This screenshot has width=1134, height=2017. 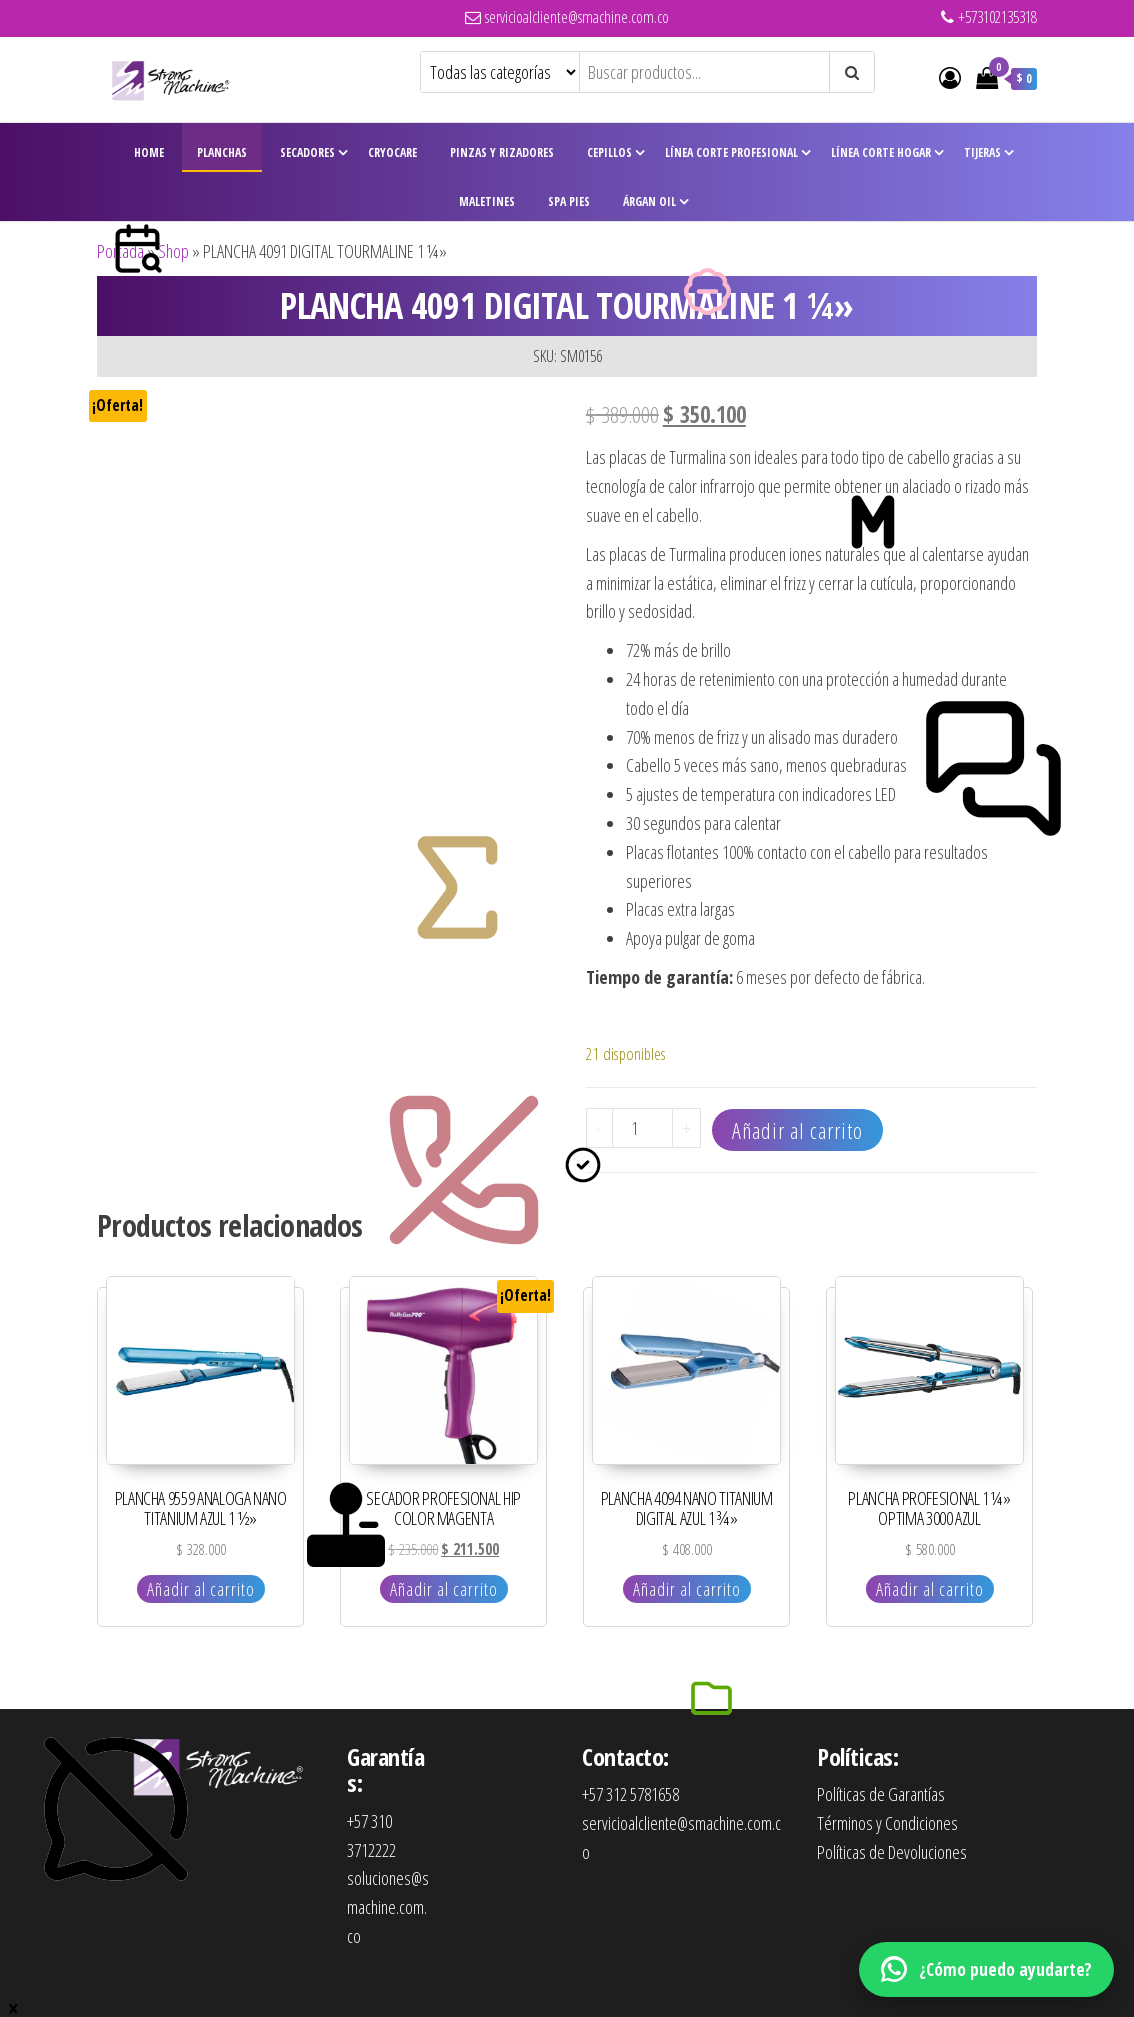 I want to click on open folder to view files, so click(x=711, y=1699).